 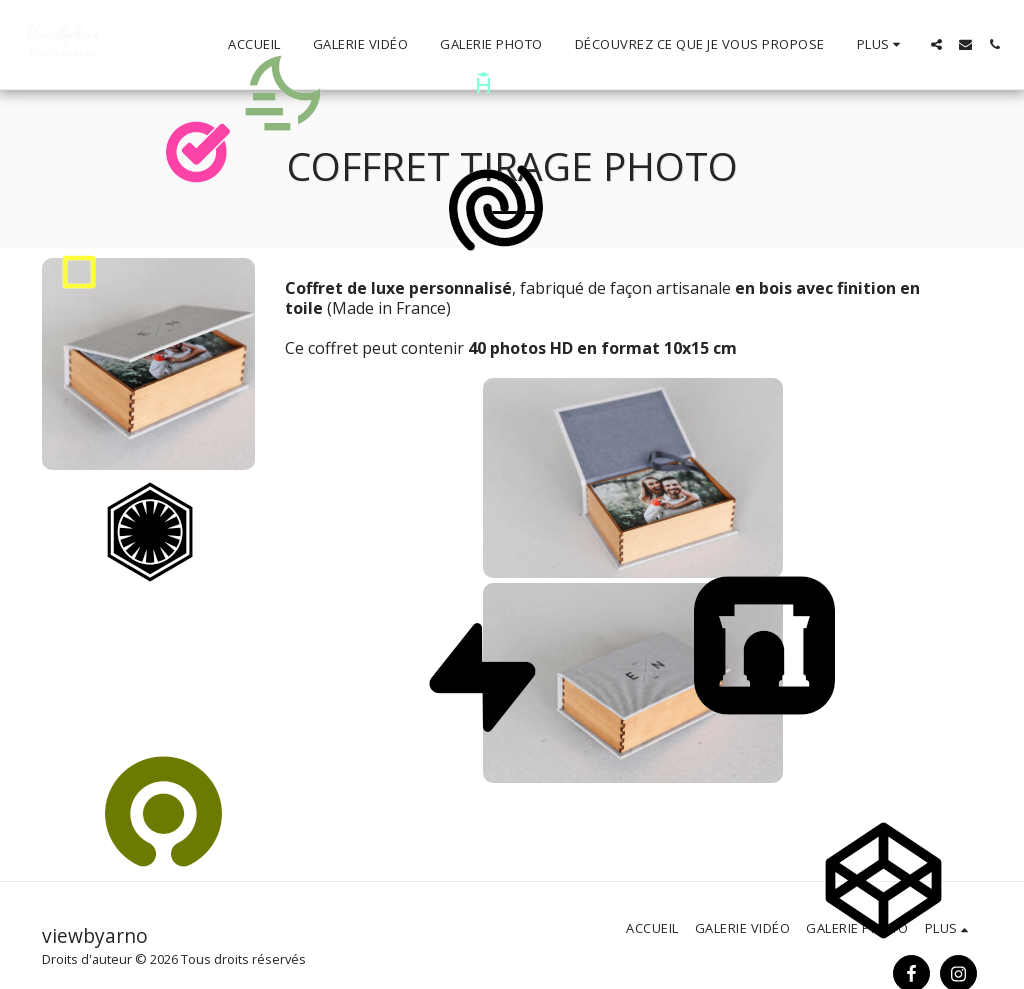 I want to click on open Google Tasks app, so click(x=198, y=152).